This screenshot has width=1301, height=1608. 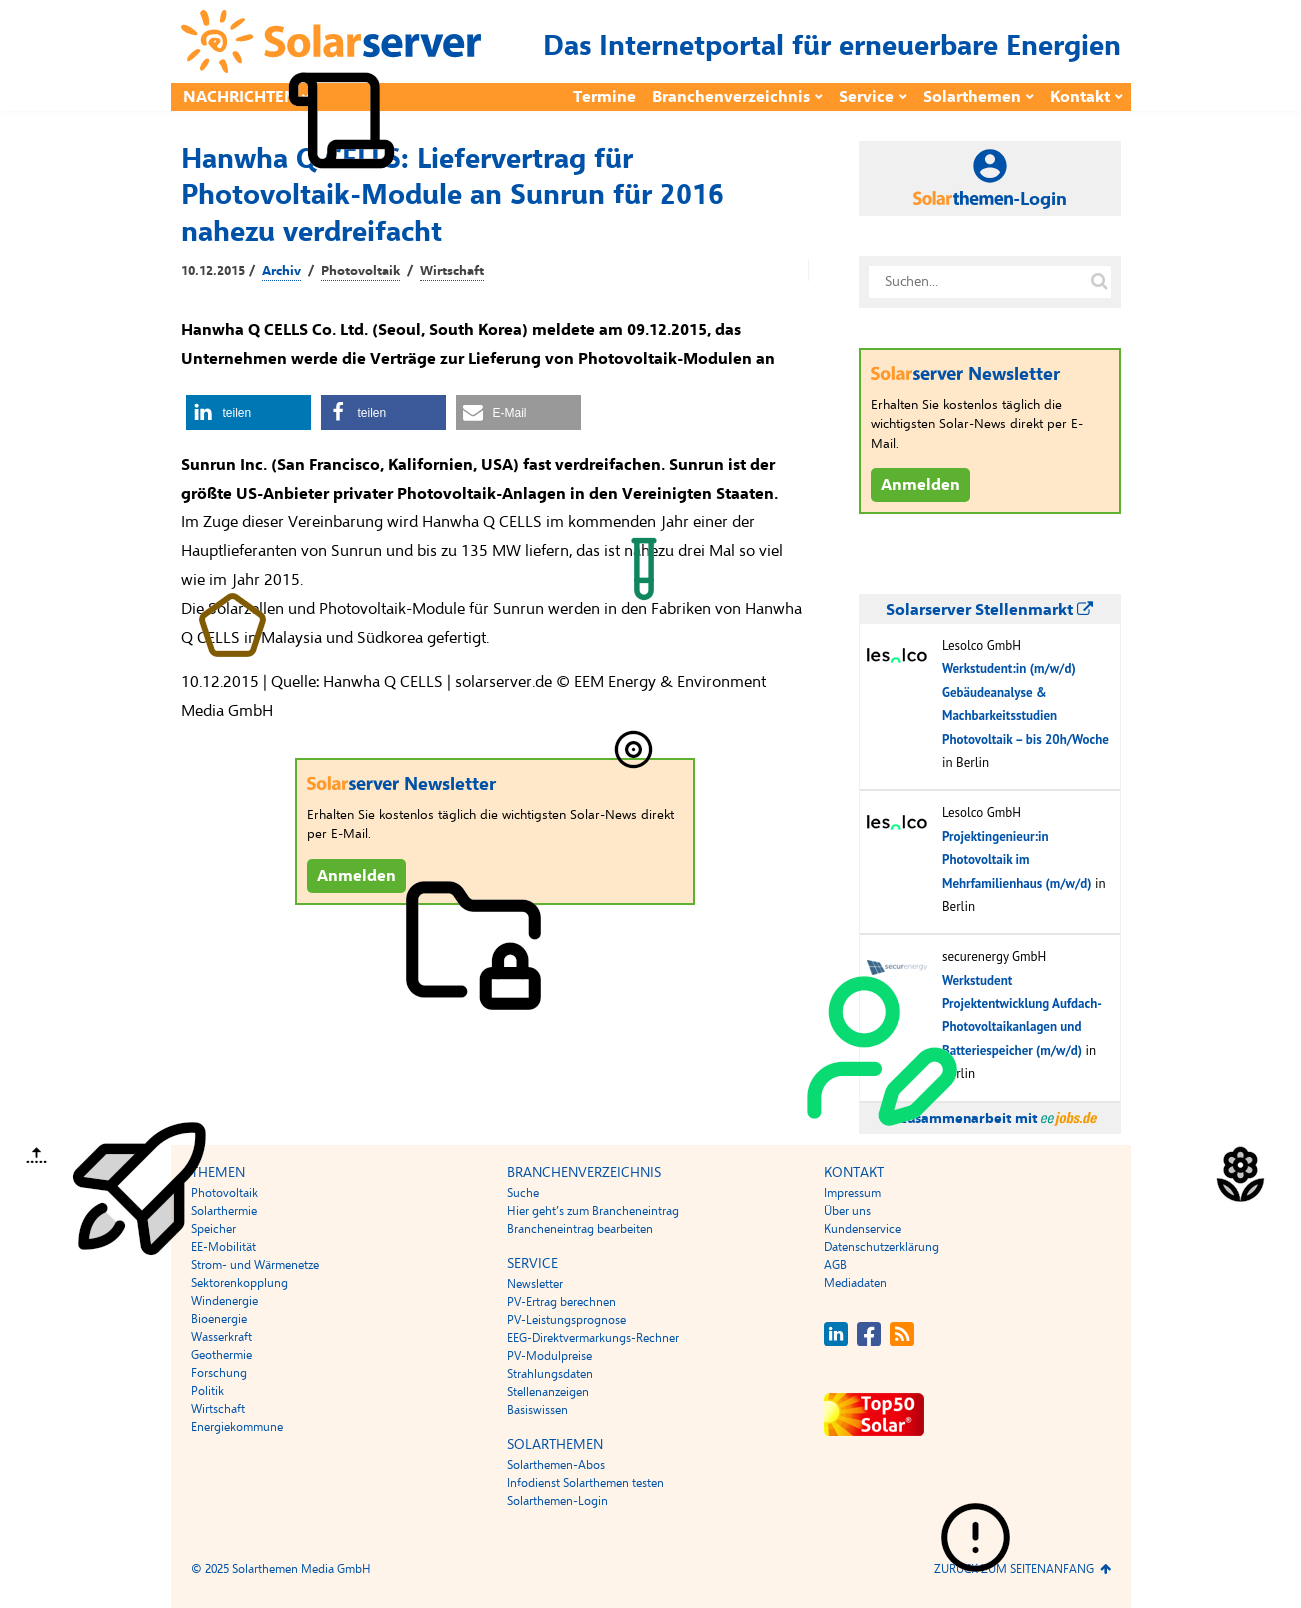 What do you see at coordinates (341, 120) in the screenshot?
I see `view document or manuscript` at bounding box center [341, 120].